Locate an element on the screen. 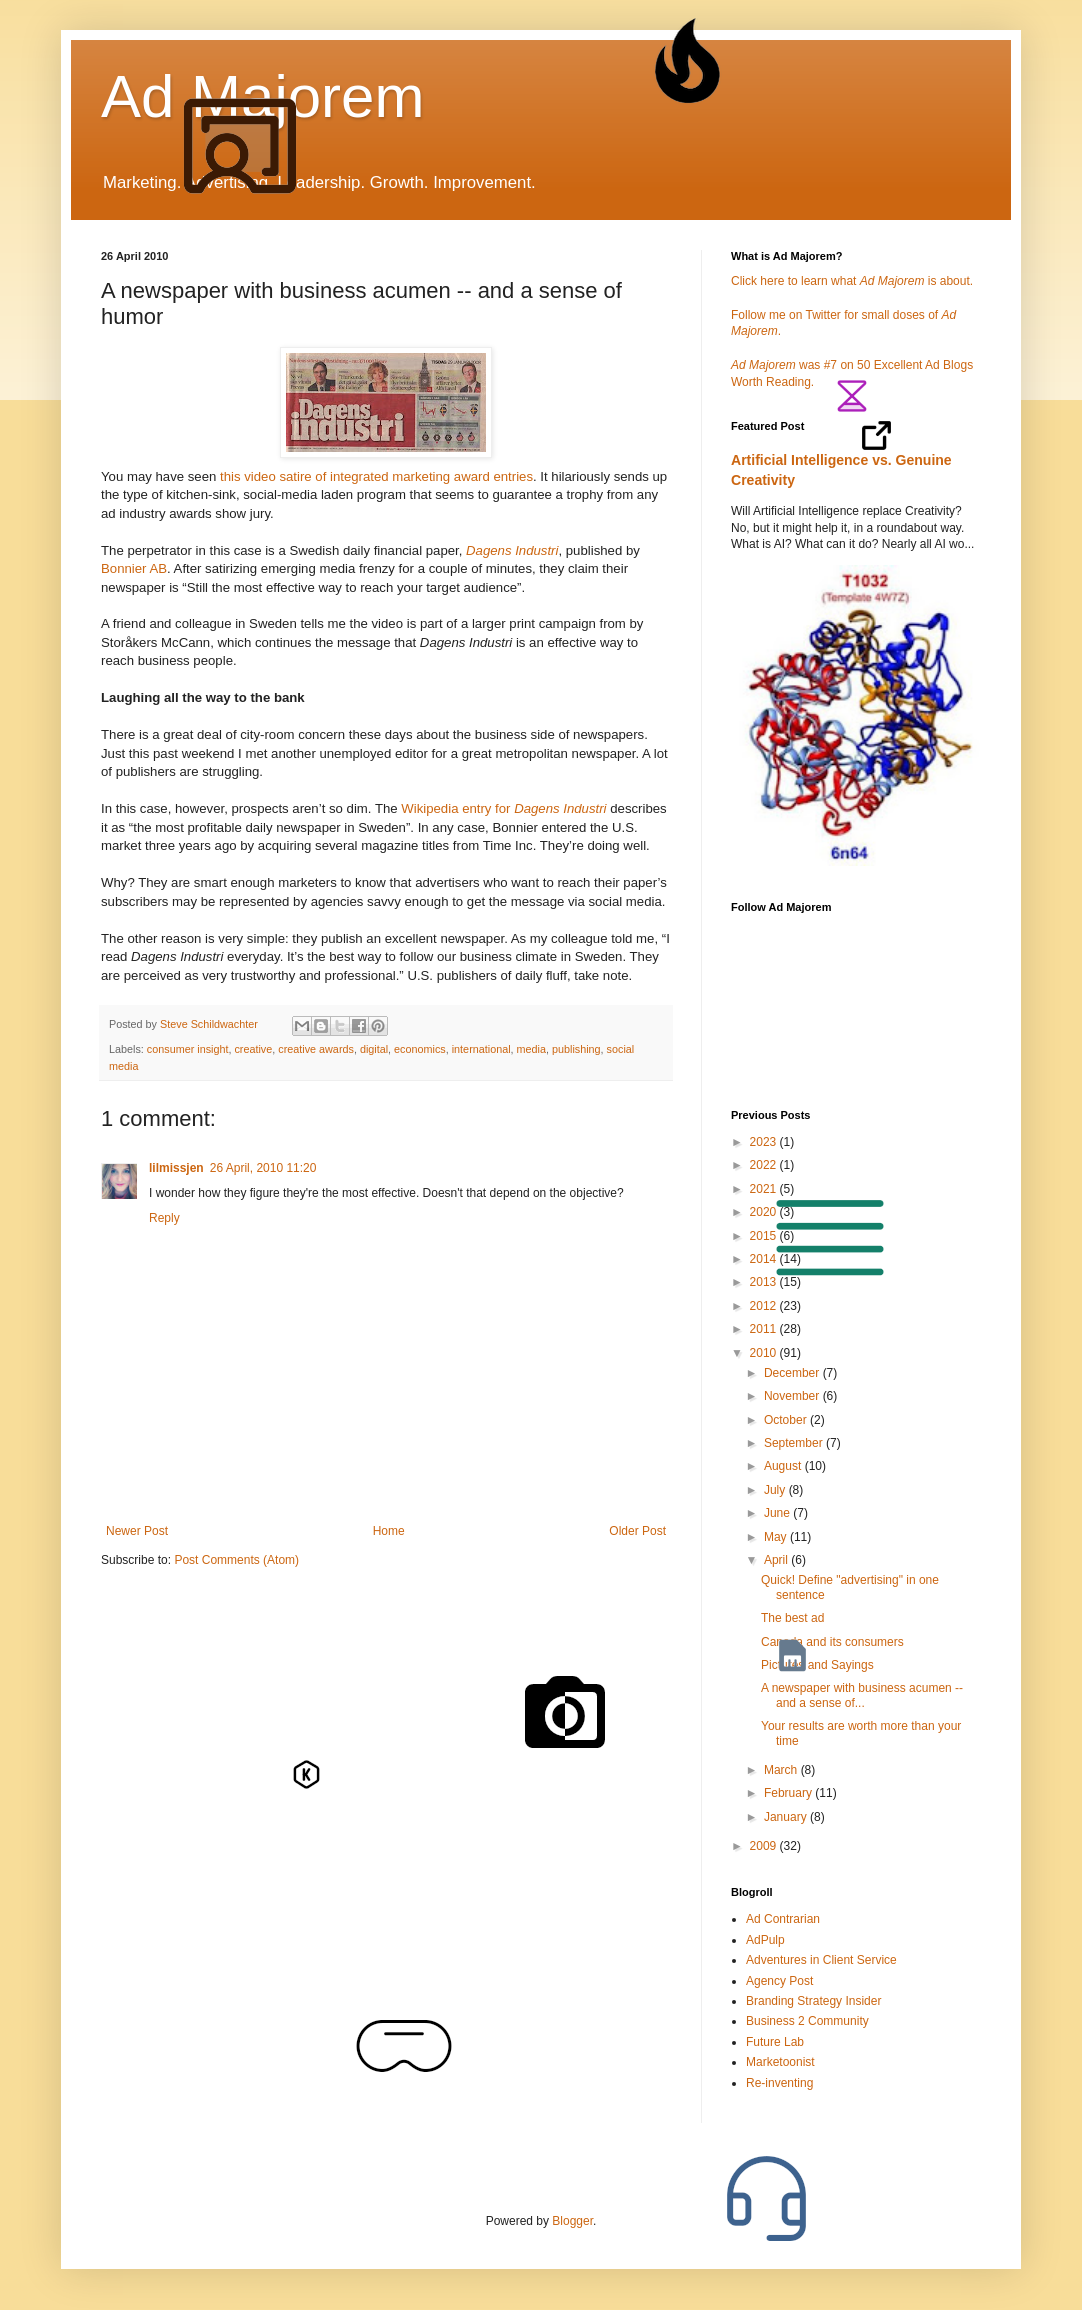 The height and width of the screenshot is (2310, 1082). justify text alignment is located at coordinates (830, 1240).